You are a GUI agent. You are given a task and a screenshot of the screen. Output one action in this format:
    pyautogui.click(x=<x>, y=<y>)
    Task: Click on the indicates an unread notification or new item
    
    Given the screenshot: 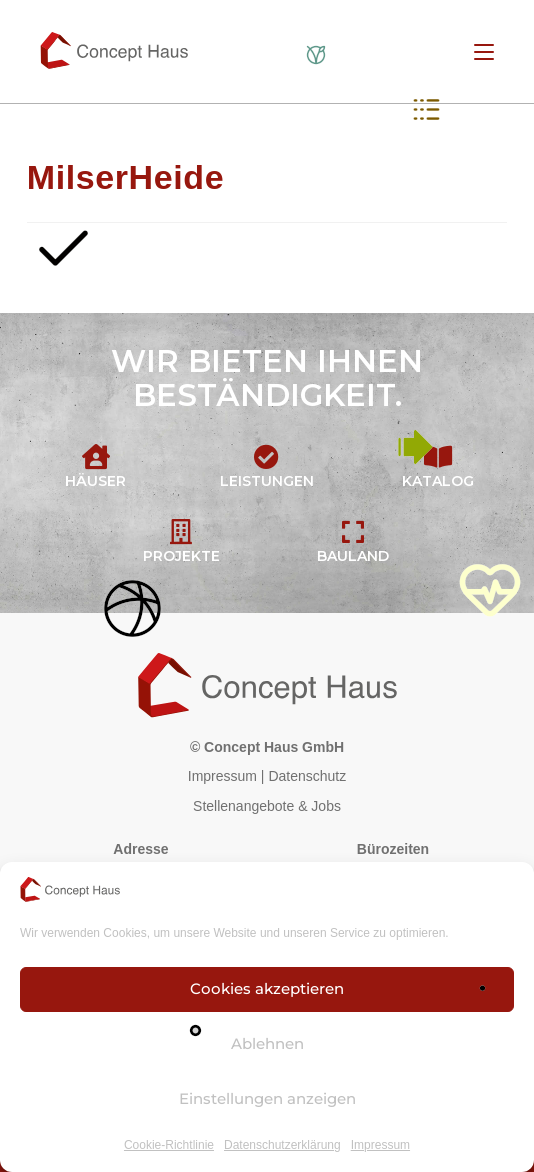 What is the action you would take?
    pyautogui.click(x=195, y=1030)
    